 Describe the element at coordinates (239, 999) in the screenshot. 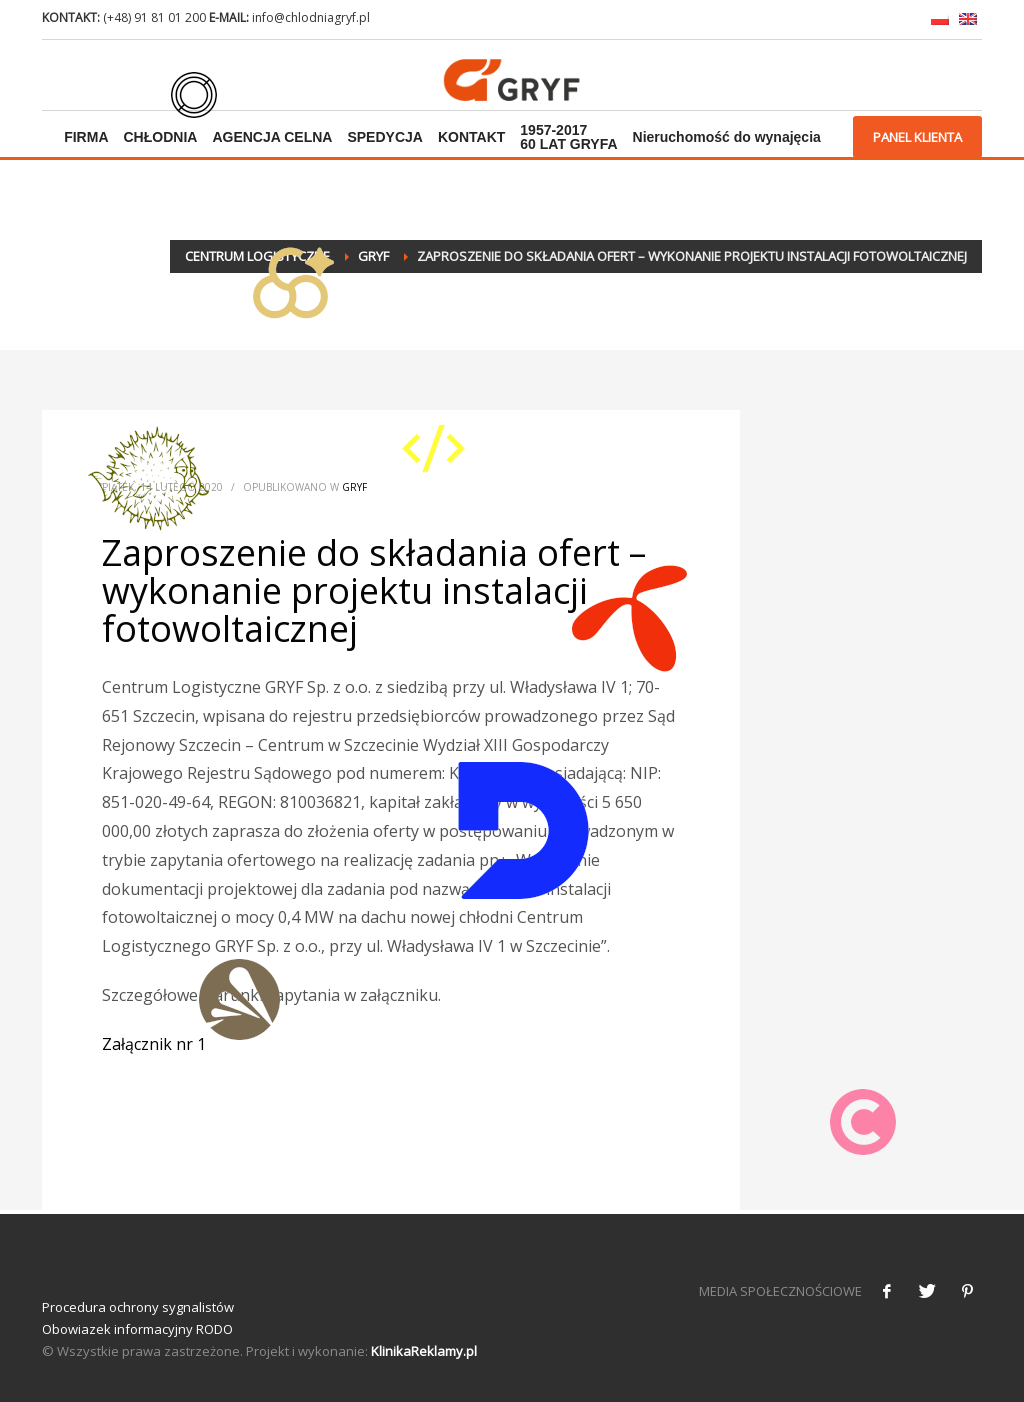

I see `open avast antivirus application` at that location.